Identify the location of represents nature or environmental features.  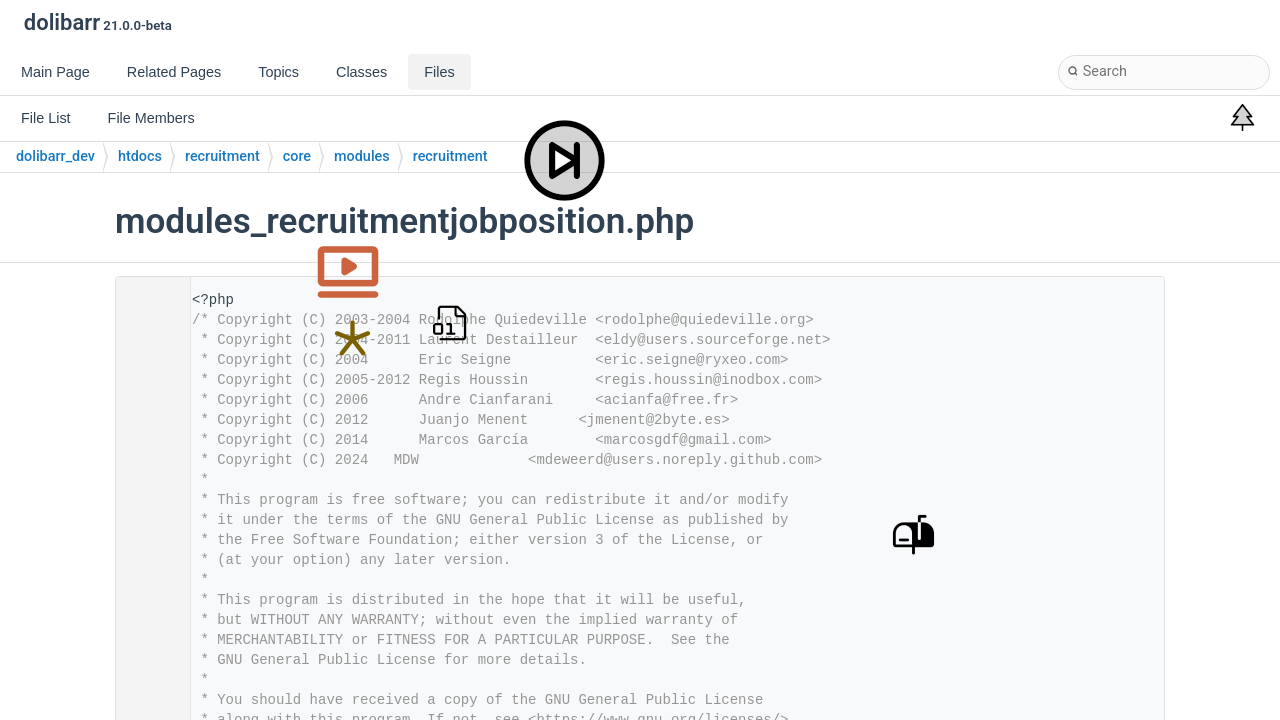
(1242, 117).